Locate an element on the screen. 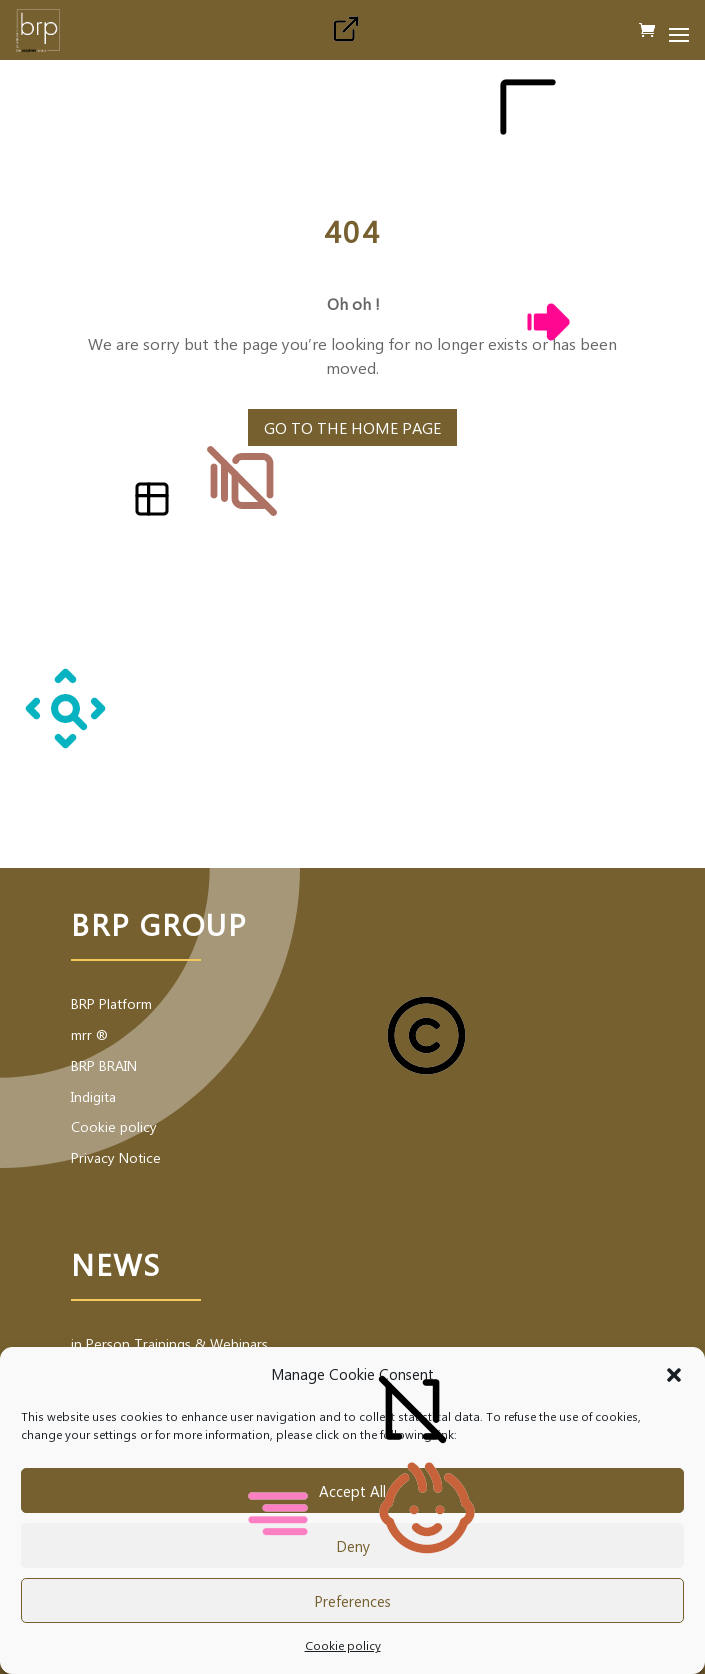 The image size is (705, 1674). open link in a new tab or window is located at coordinates (346, 29).